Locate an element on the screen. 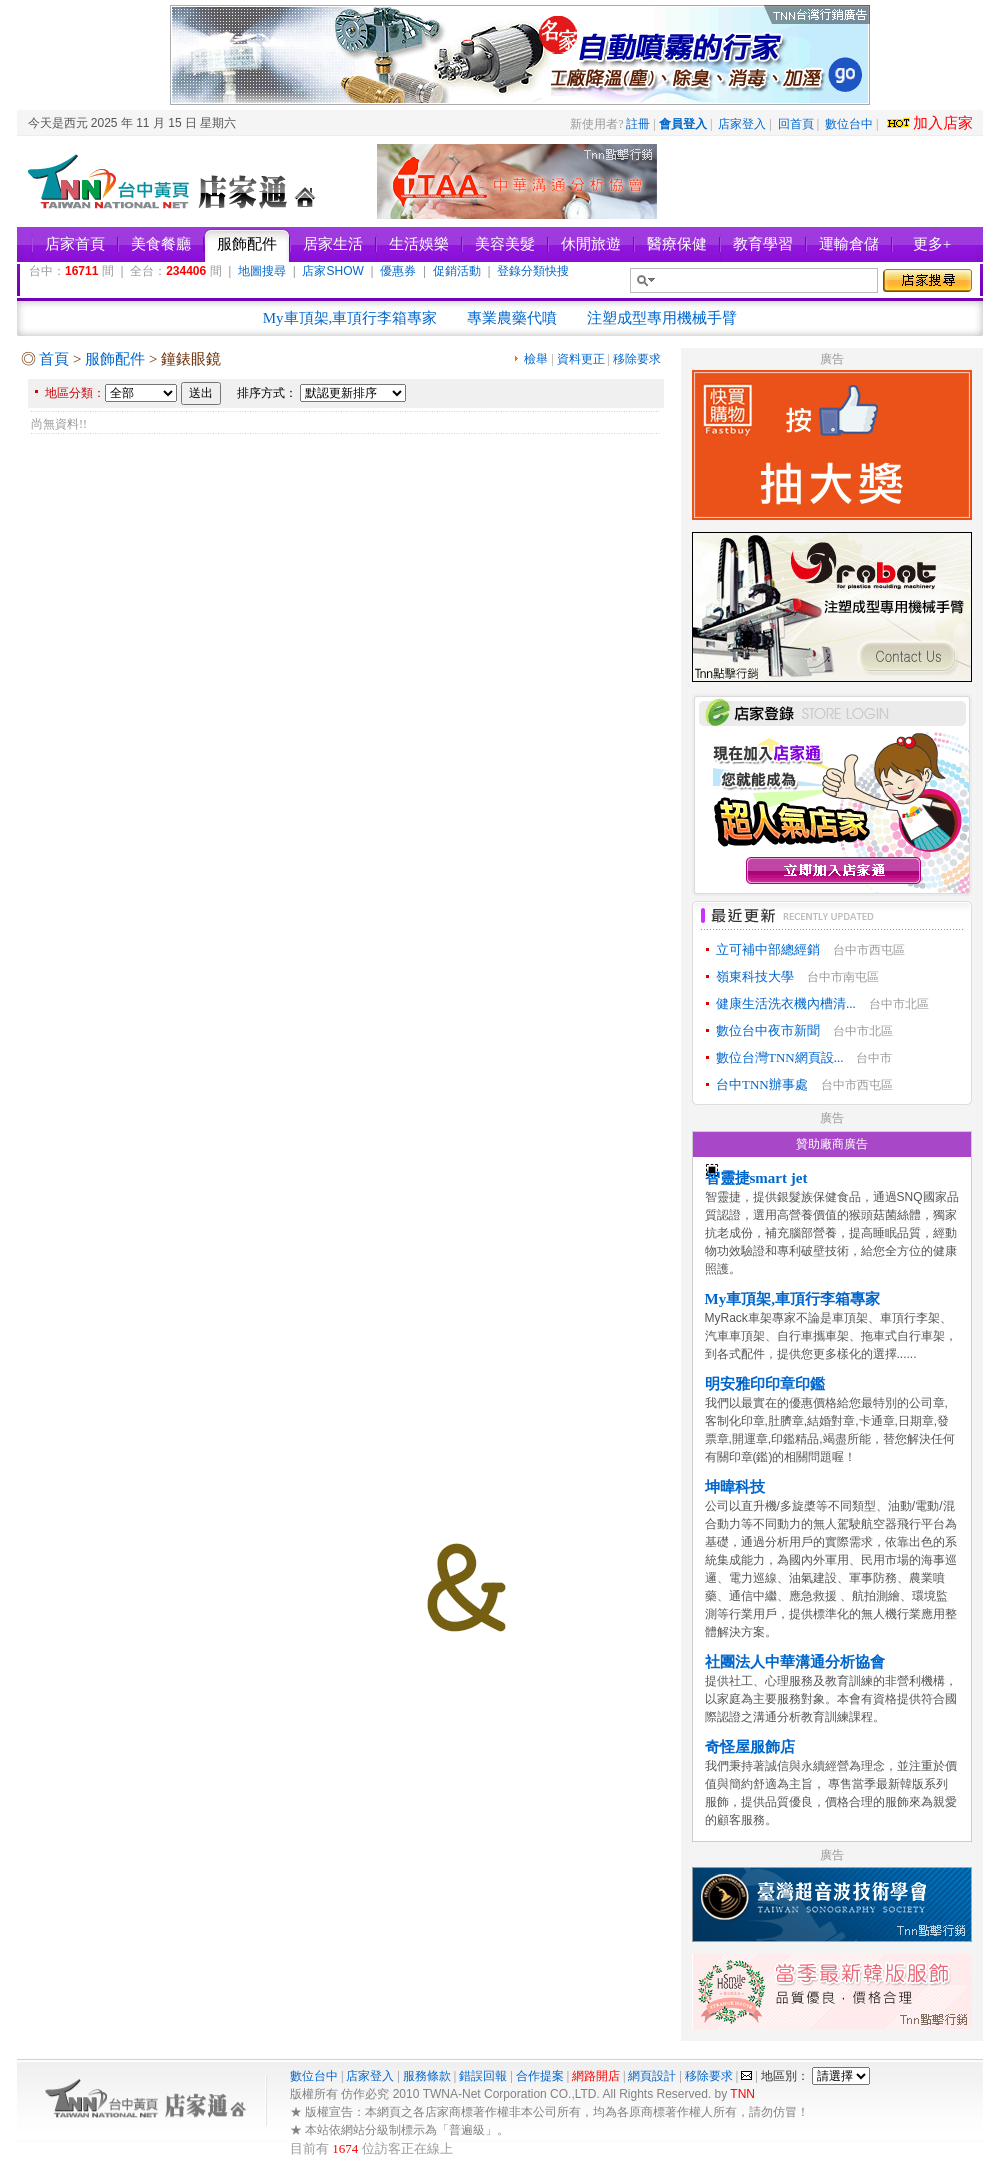 The height and width of the screenshot is (2159, 1000). select all items in the current view is located at coordinates (712, 1170).